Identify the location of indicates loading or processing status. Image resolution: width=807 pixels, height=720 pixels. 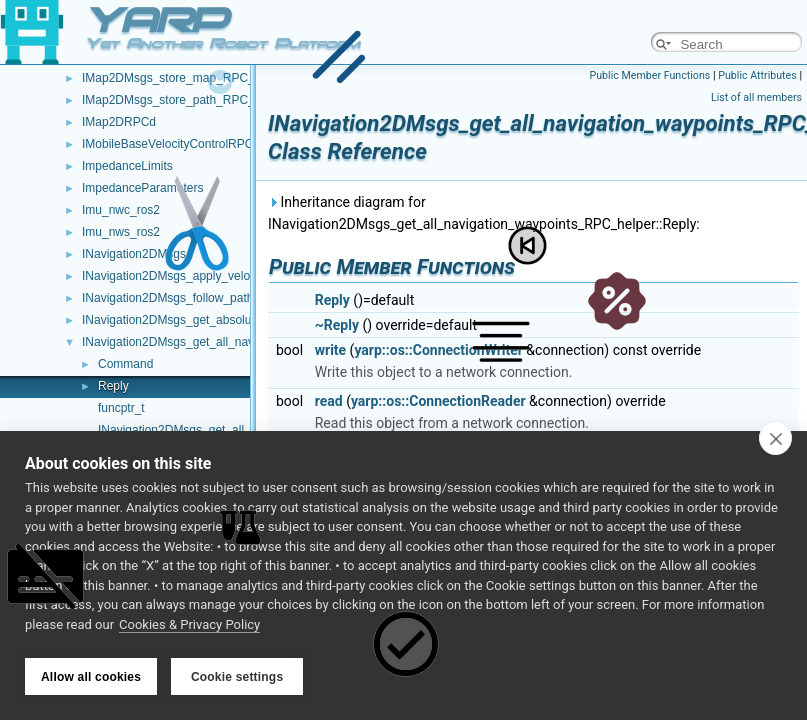
(340, 58).